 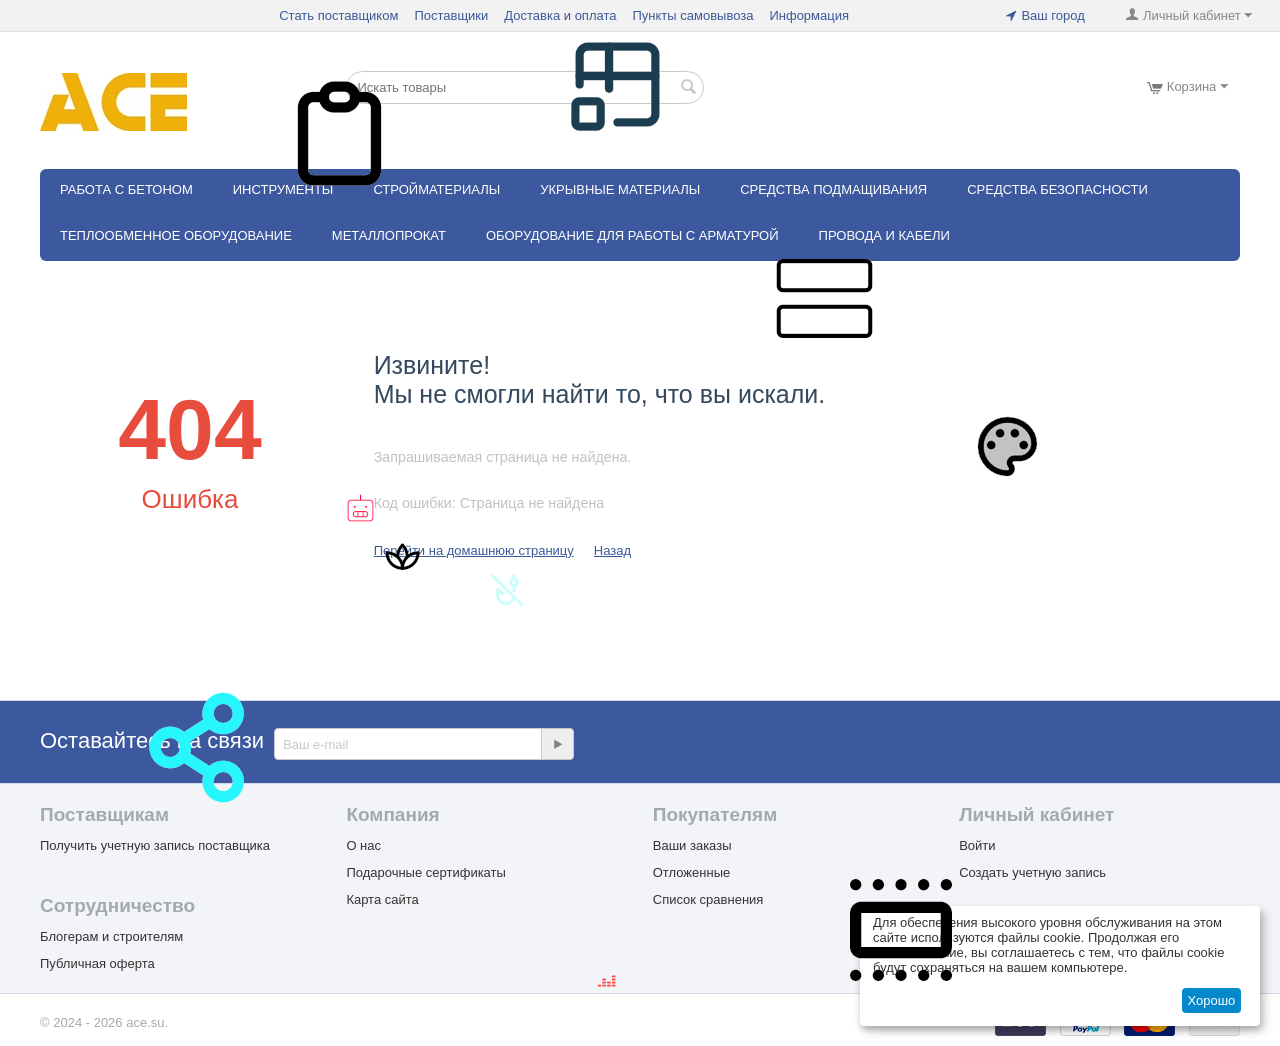 I want to click on copy to clipboard, so click(x=339, y=133).